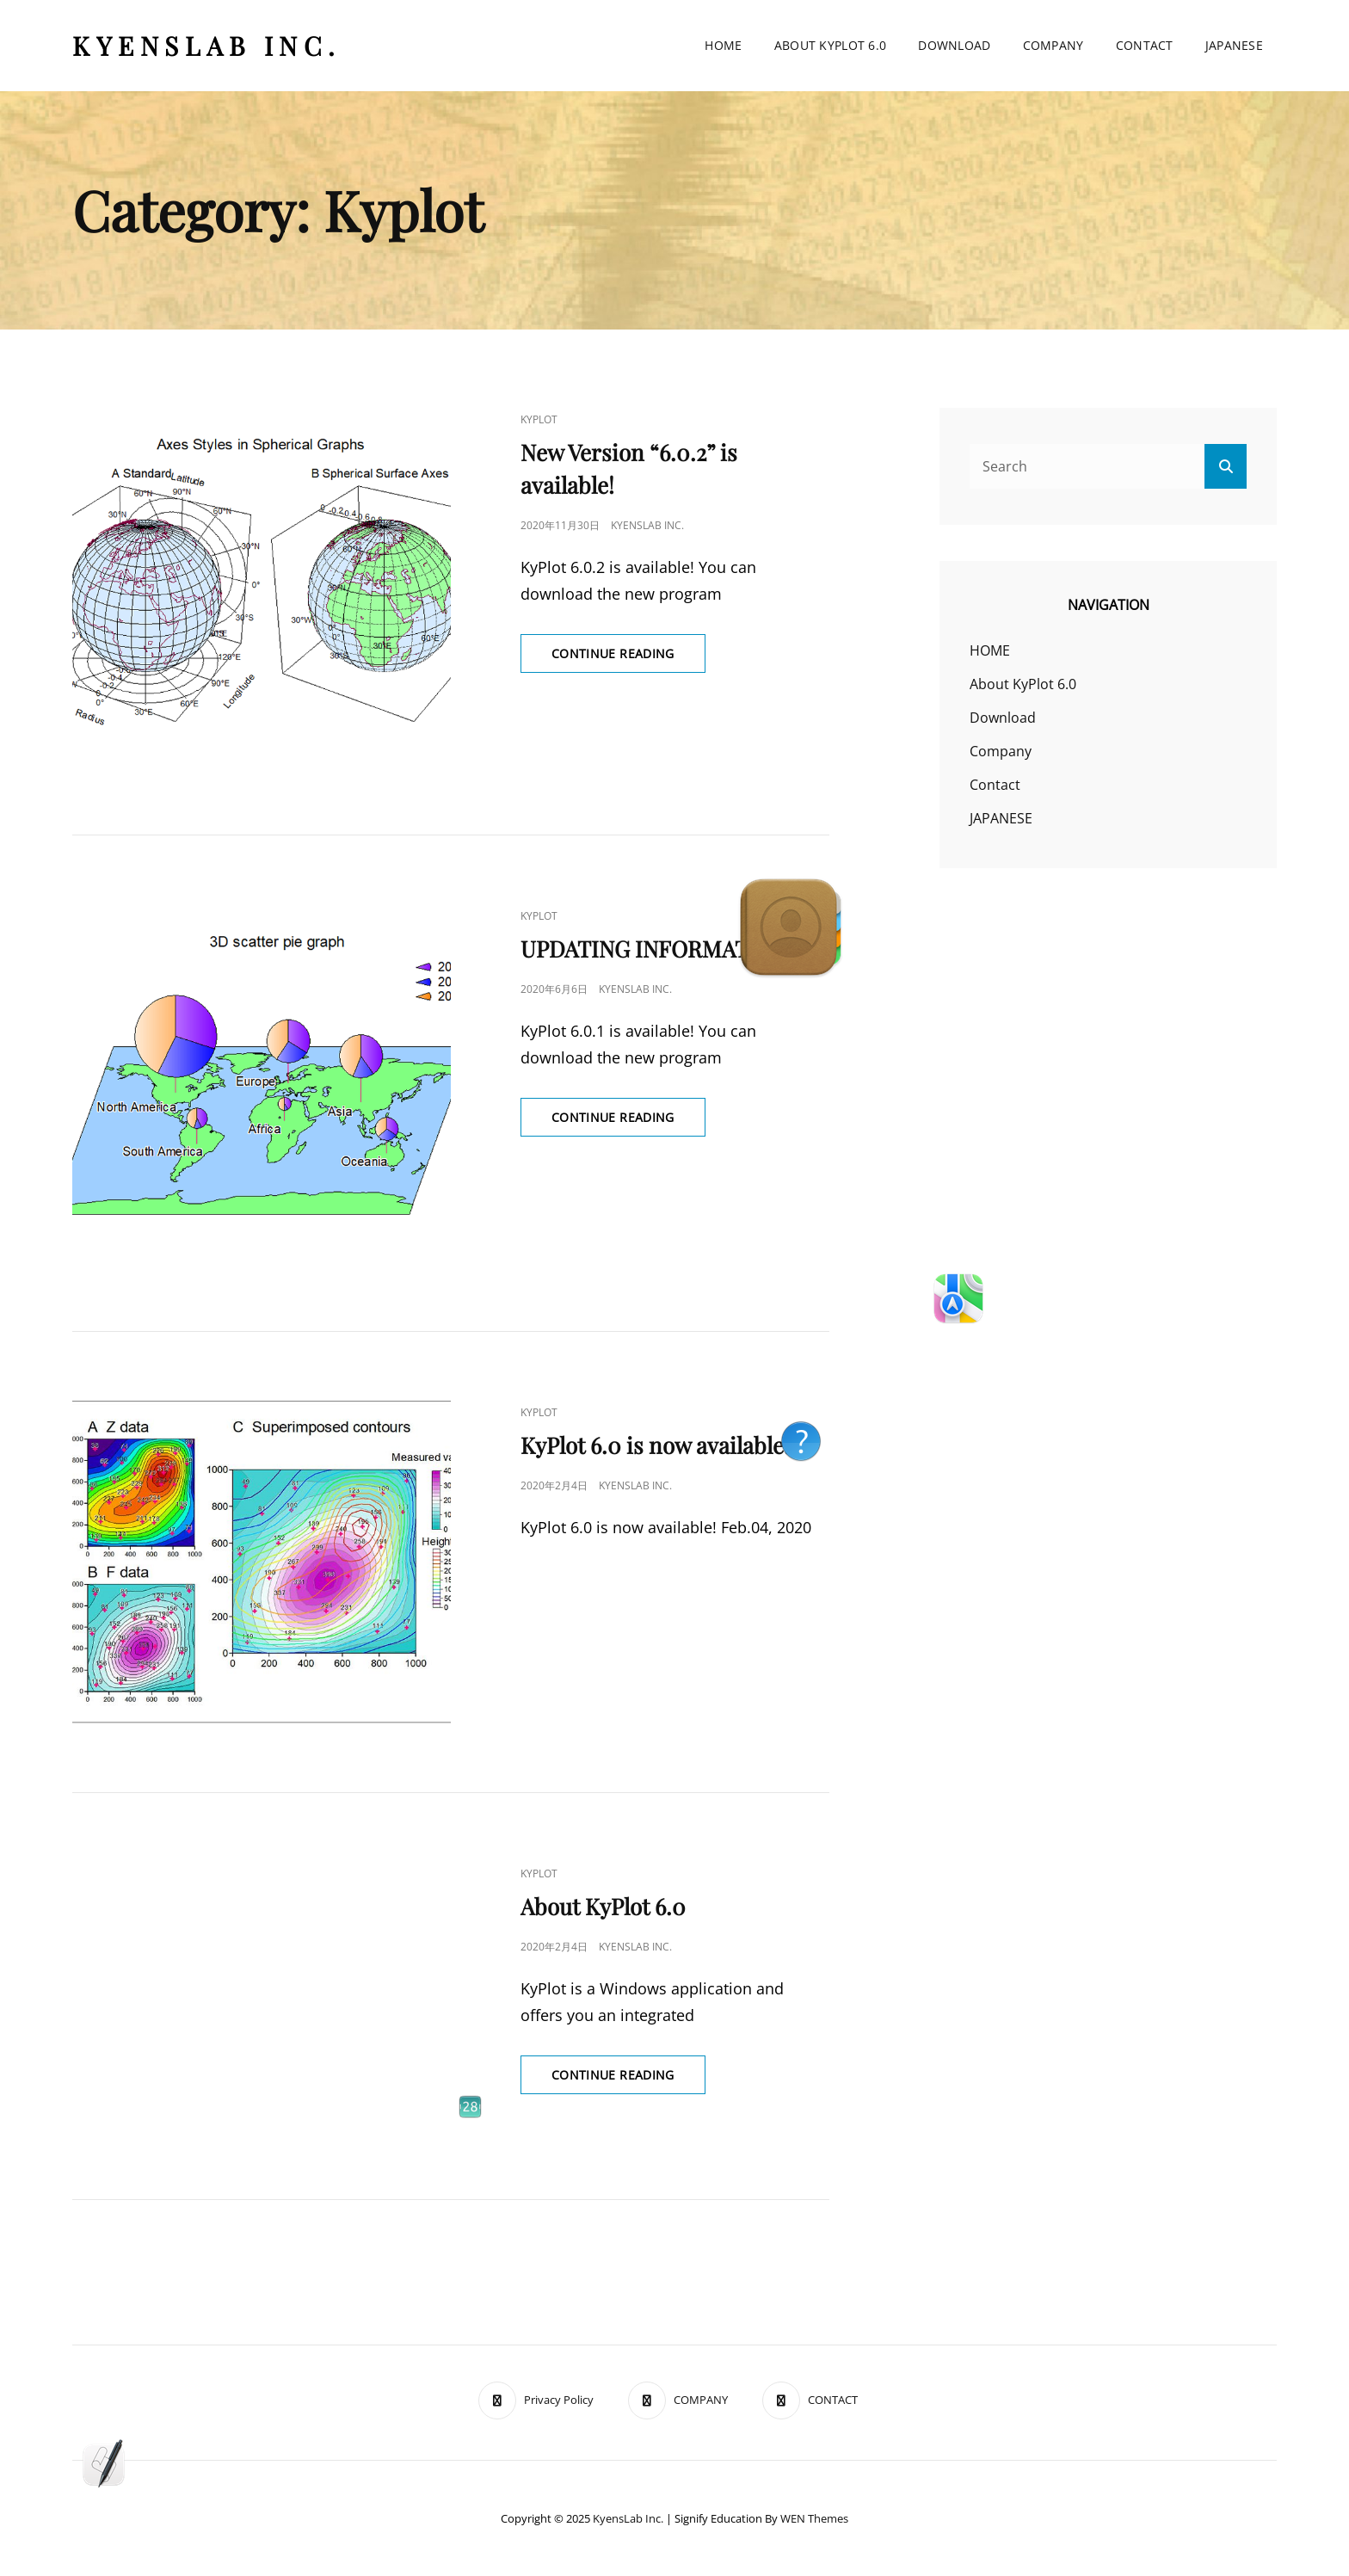 This screenshot has height=2576, width=1349. What do you see at coordinates (470, 2106) in the screenshot?
I see `open gnome calendar app` at bounding box center [470, 2106].